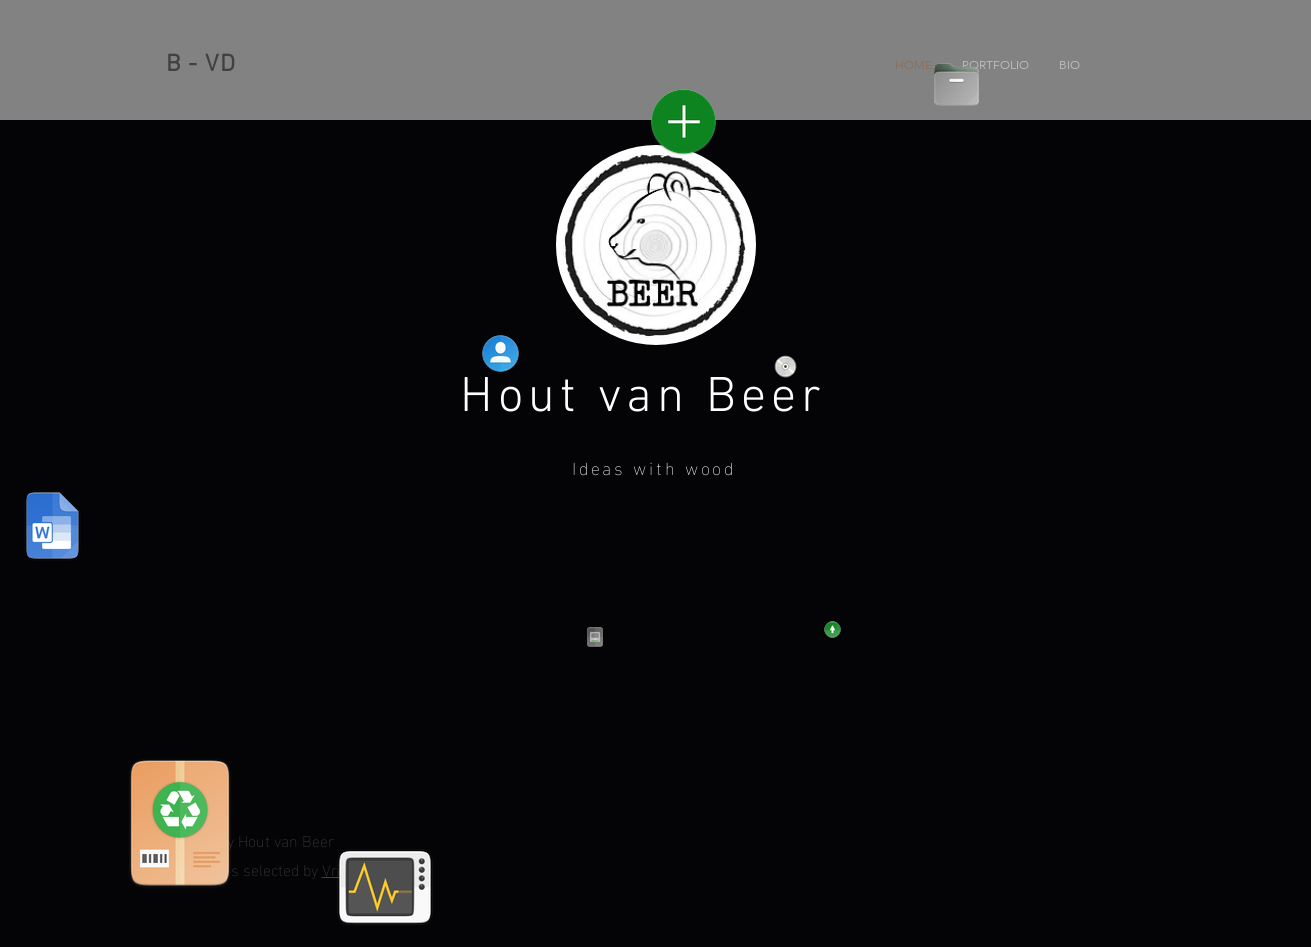 The width and height of the screenshot is (1311, 947). I want to click on system cleanup or package removal in progress, so click(180, 823).